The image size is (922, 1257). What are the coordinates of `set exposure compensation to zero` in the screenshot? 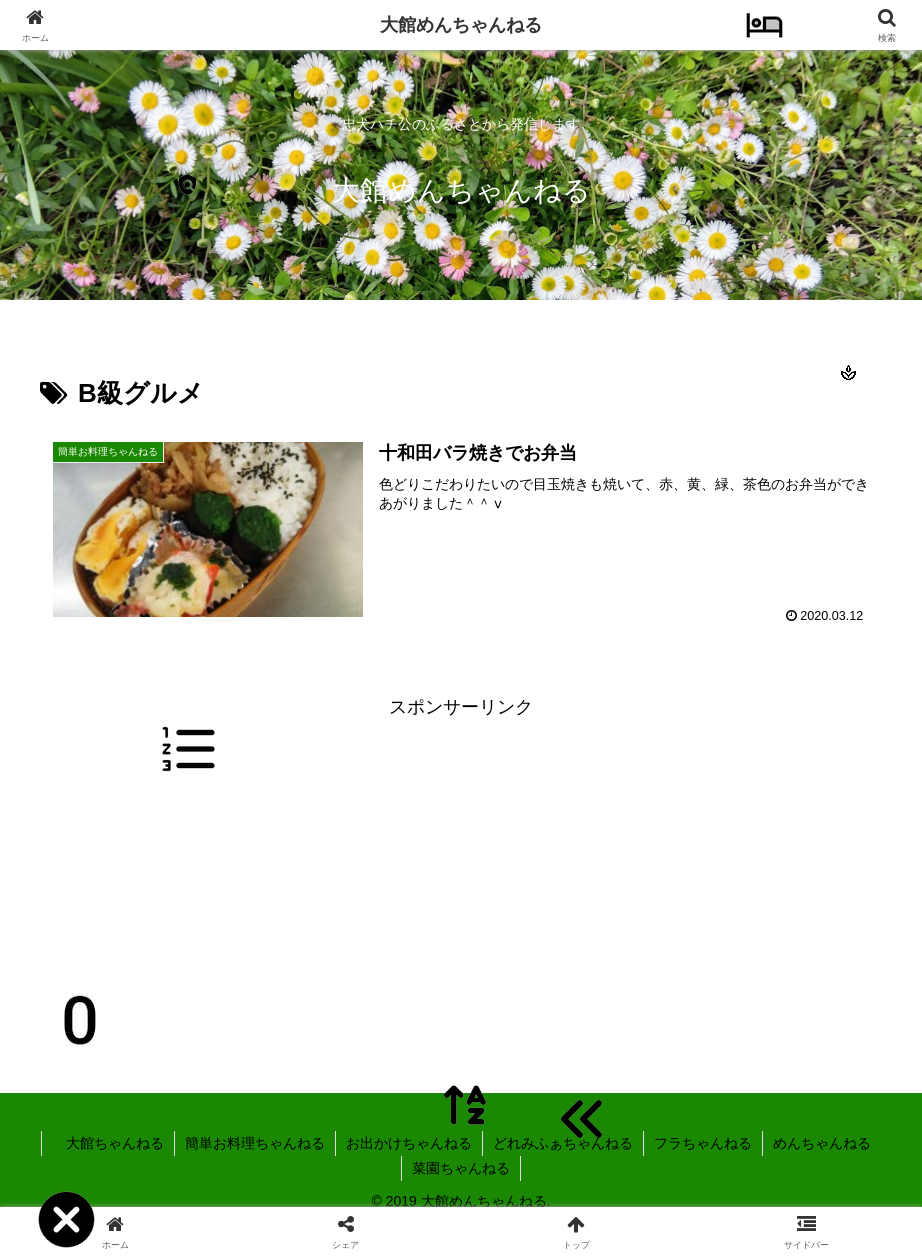 It's located at (80, 1022).